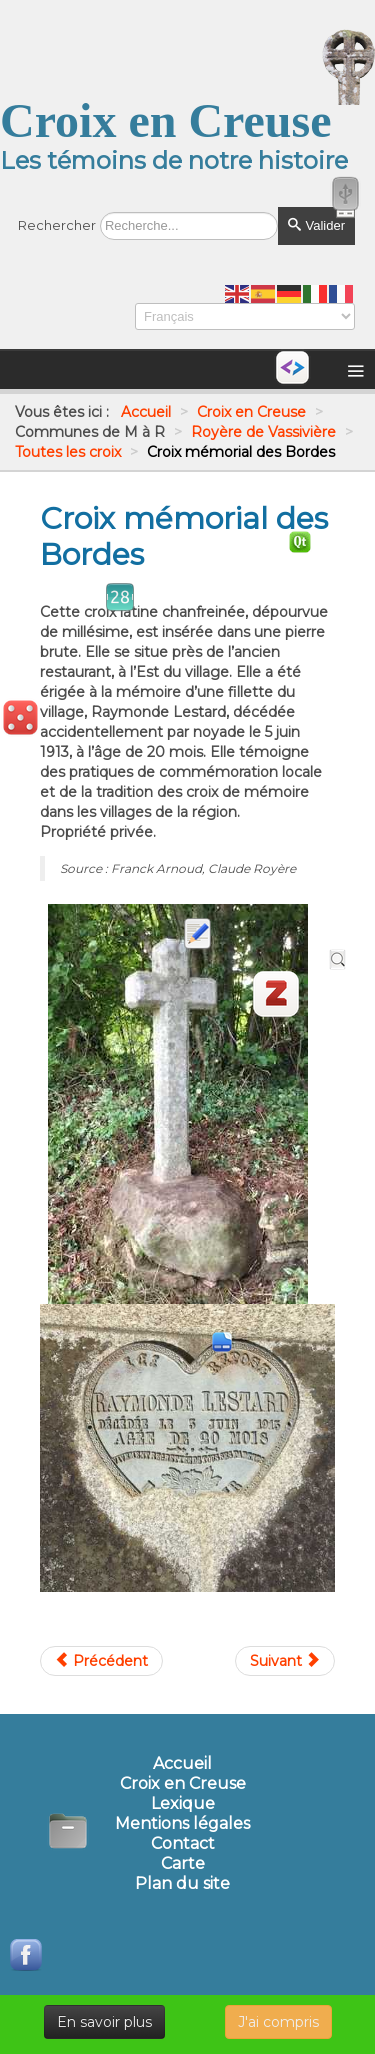 Image resolution: width=375 pixels, height=2054 pixels. I want to click on removable USB storage device, so click(345, 197).